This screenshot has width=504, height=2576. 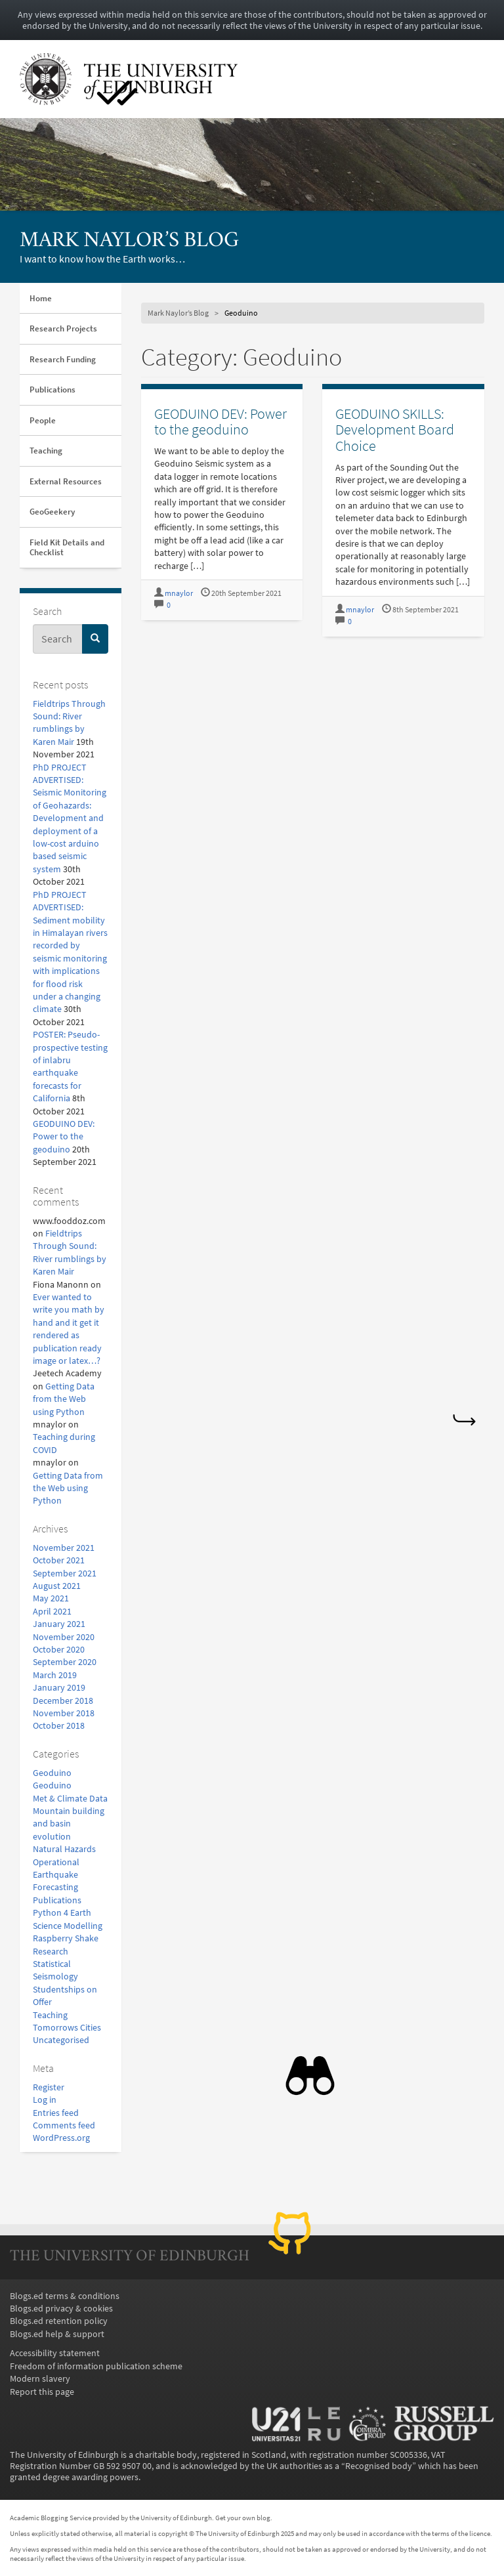 What do you see at coordinates (117, 93) in the screenshot?
I see `message has been read or seen` at bounding box center [117, 93].